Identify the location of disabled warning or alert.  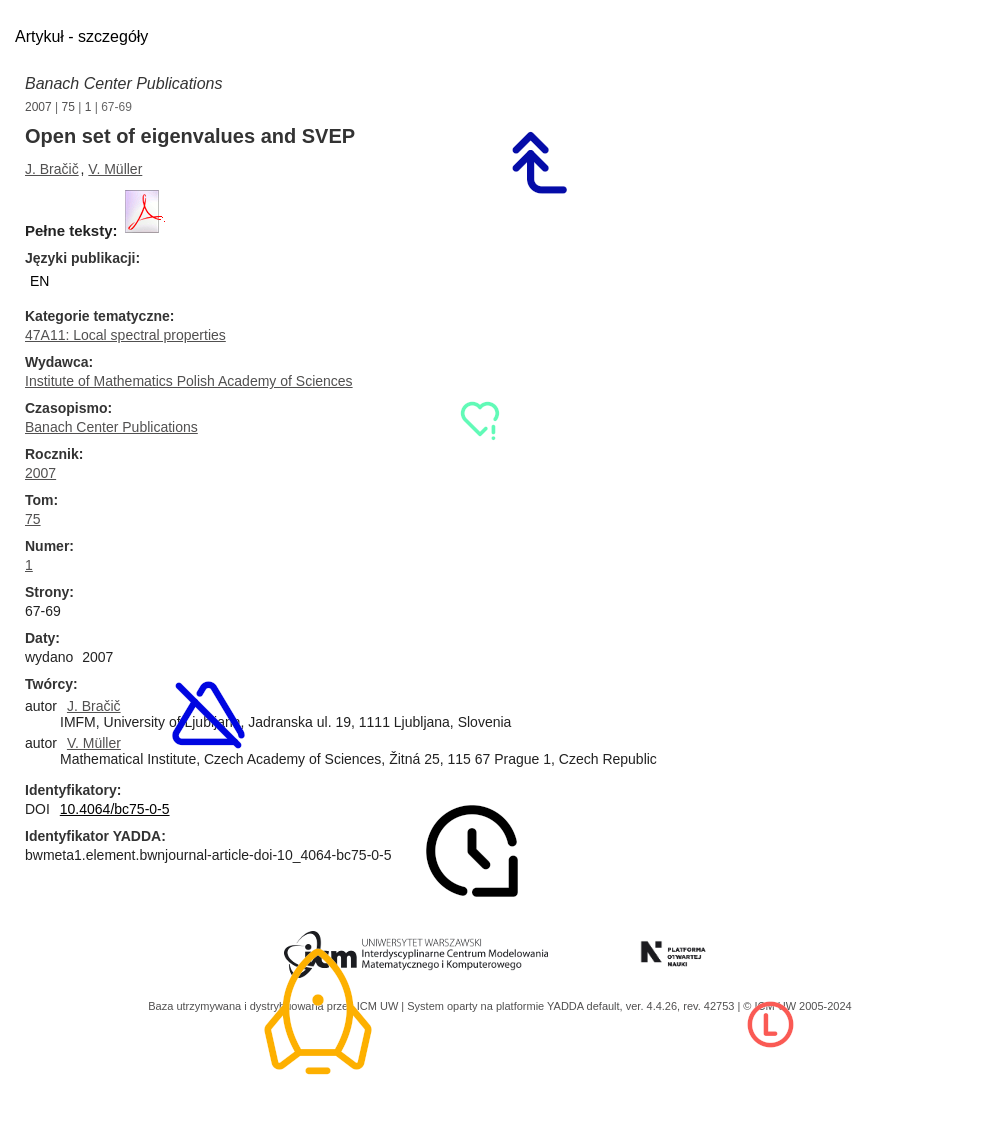
(208, 715).